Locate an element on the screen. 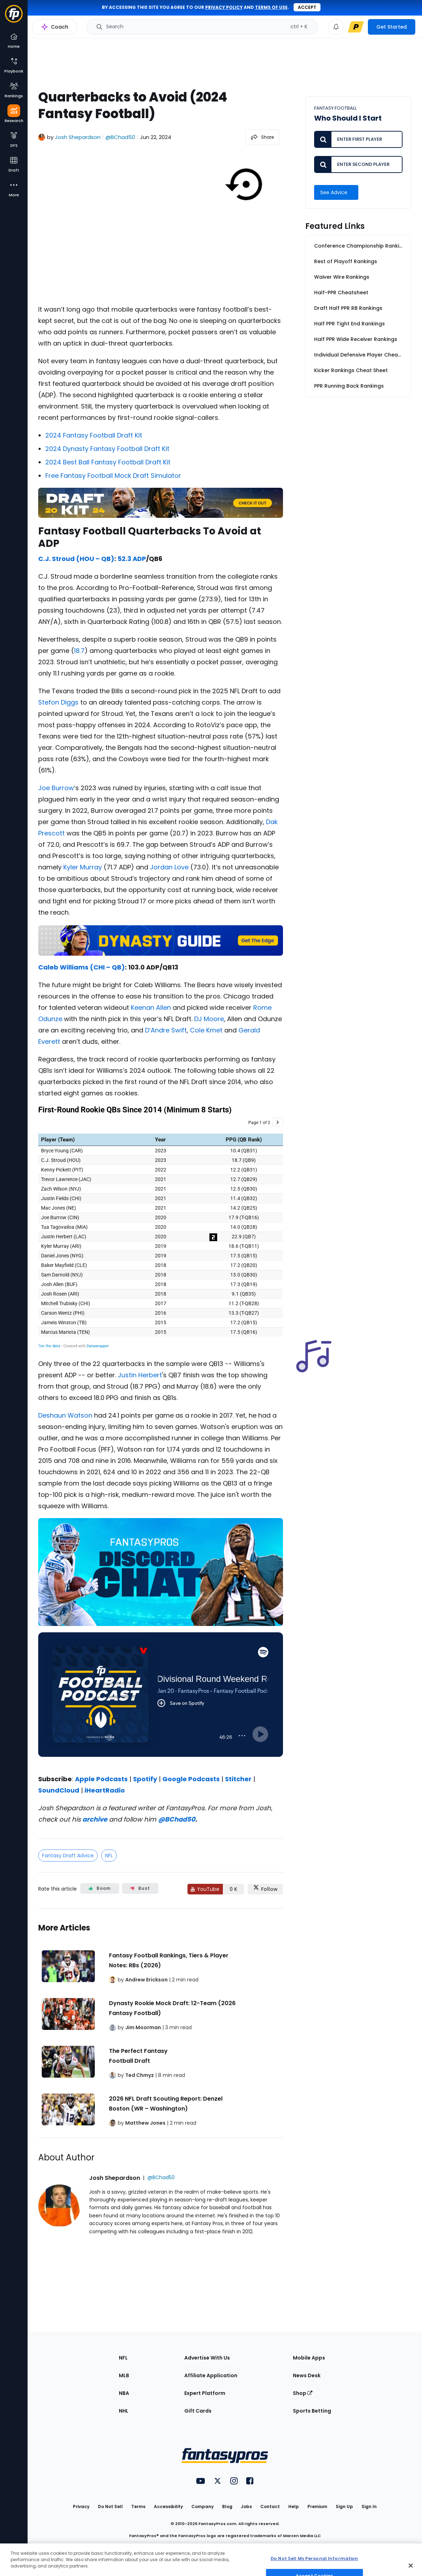  restore settings to a previous backup is located at coordinates (246, 184).